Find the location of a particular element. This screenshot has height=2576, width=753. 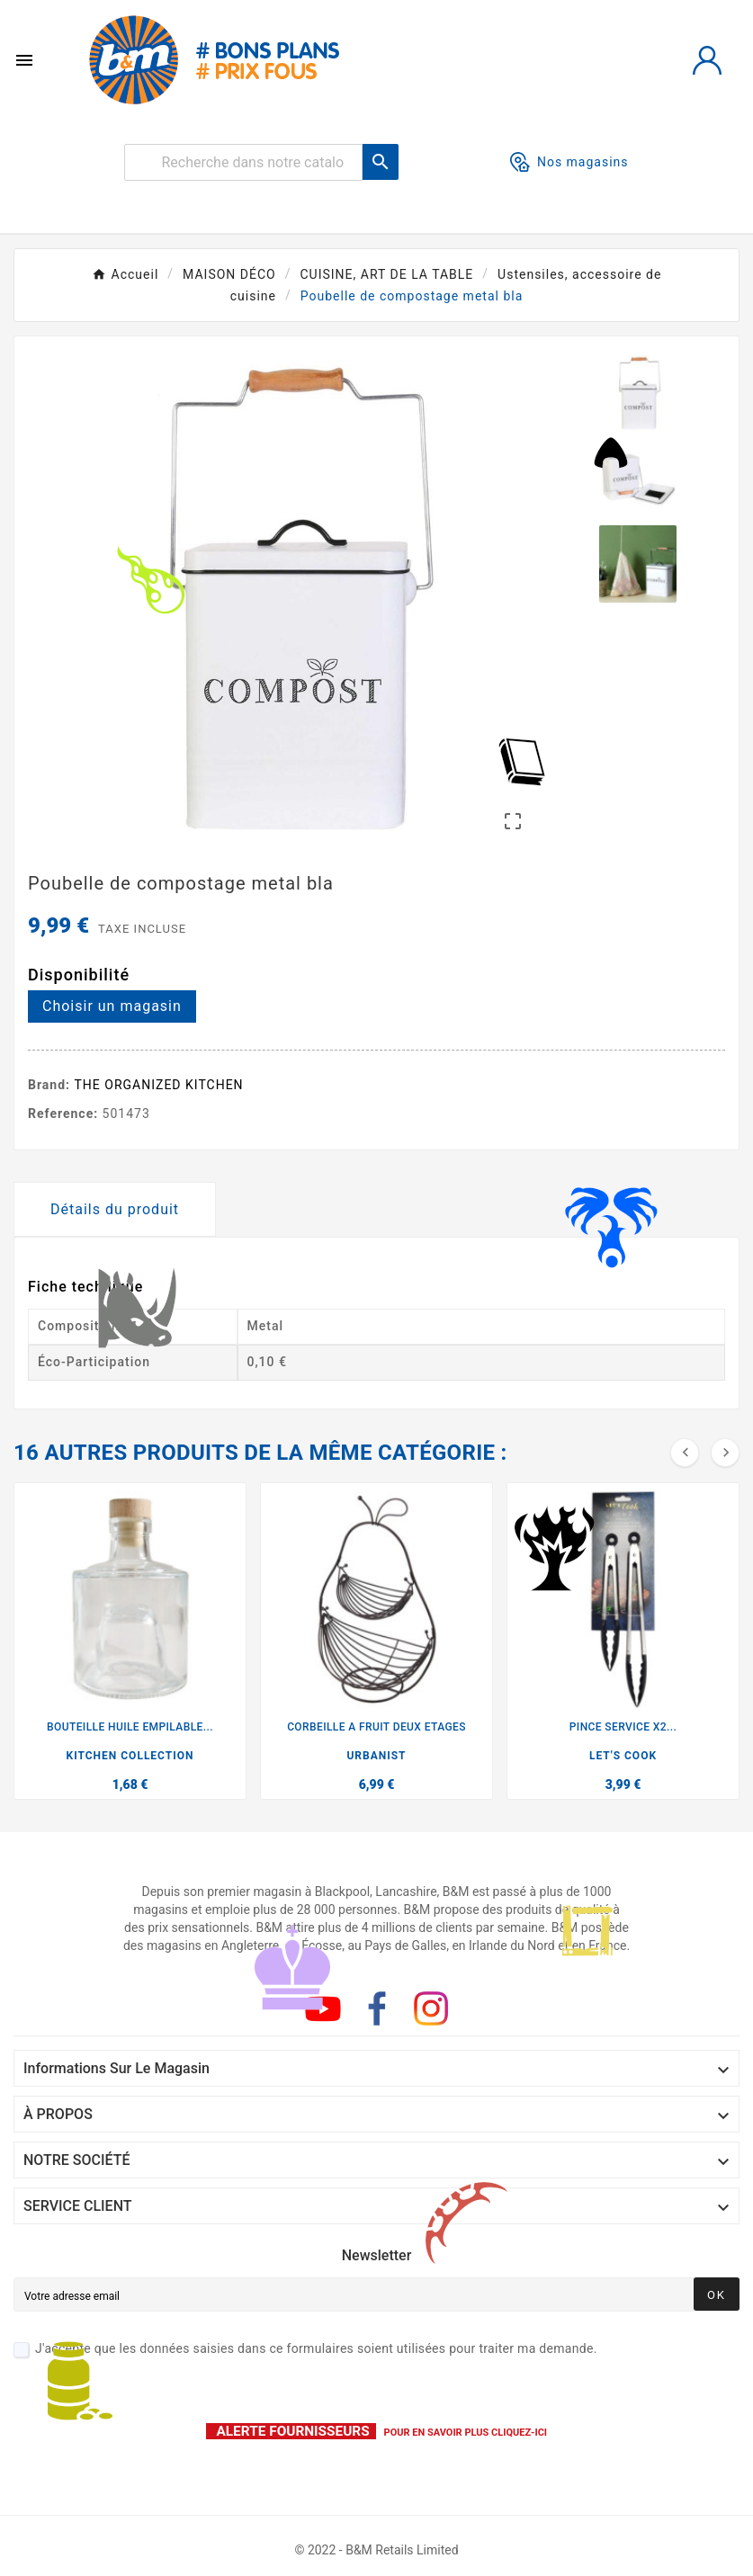

indicates a fire hazard or wildfire event is located at coordinates (555, 1548).